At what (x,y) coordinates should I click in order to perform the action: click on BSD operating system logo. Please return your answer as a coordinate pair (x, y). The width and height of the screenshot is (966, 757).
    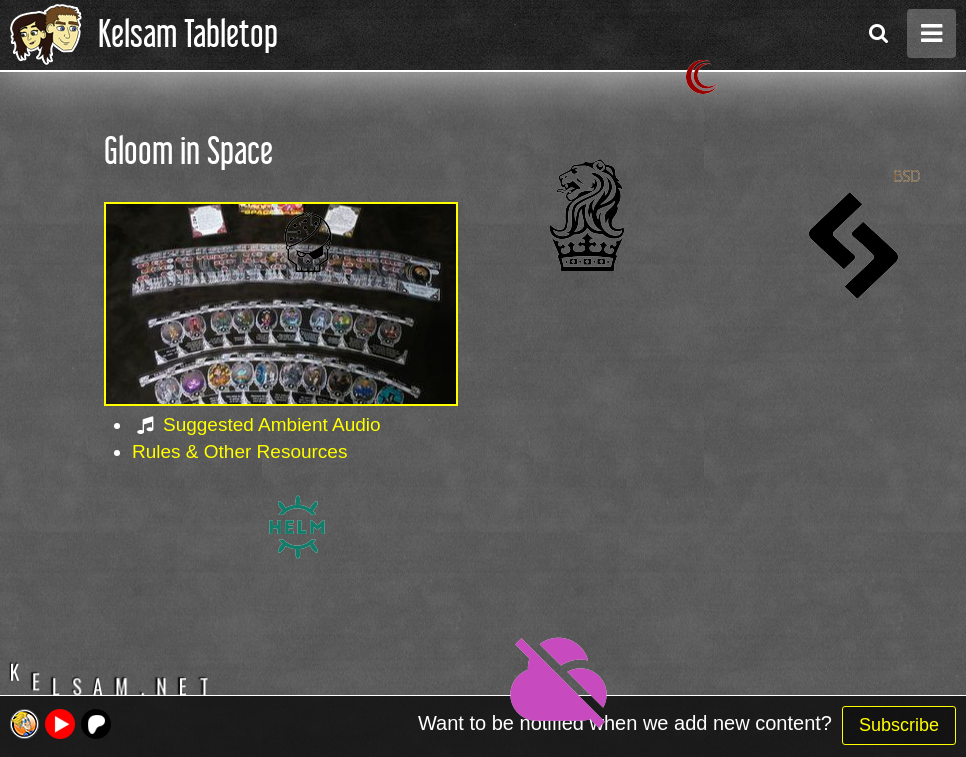
    Looking at the image, I should click on (907, 176).